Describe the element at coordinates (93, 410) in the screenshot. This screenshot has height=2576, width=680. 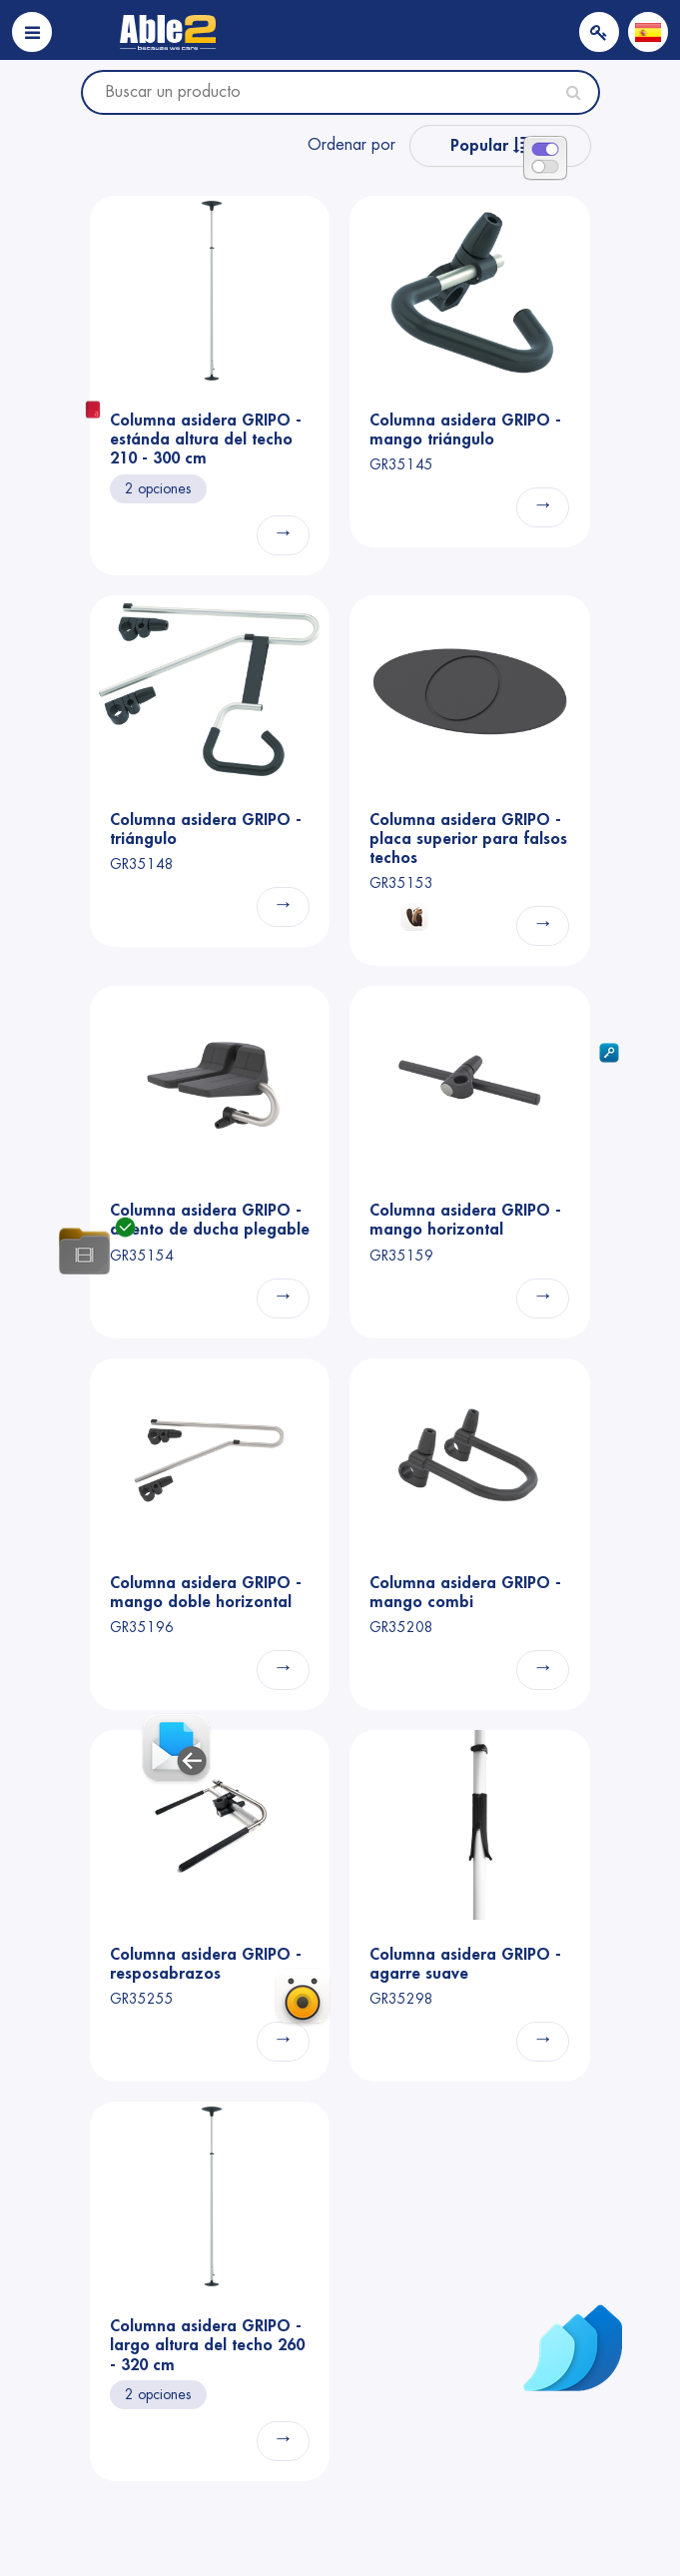
I see `open the dictionary app` at that location.